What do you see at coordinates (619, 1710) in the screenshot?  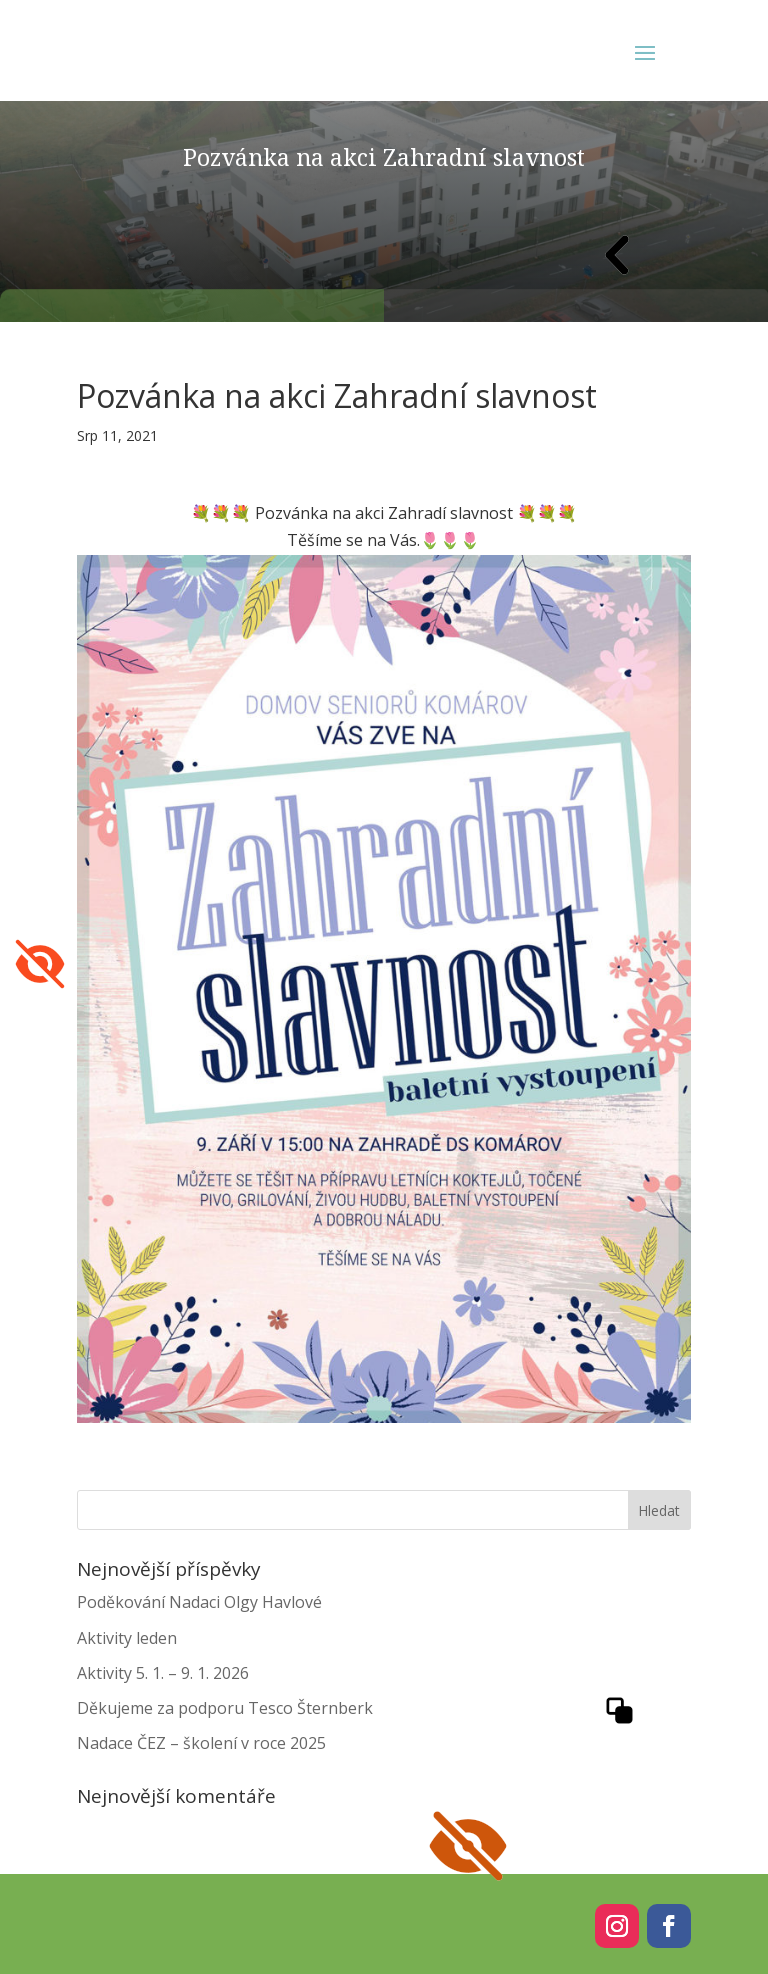 I see `copy to clipboard` at bounding box center [619, 1710].